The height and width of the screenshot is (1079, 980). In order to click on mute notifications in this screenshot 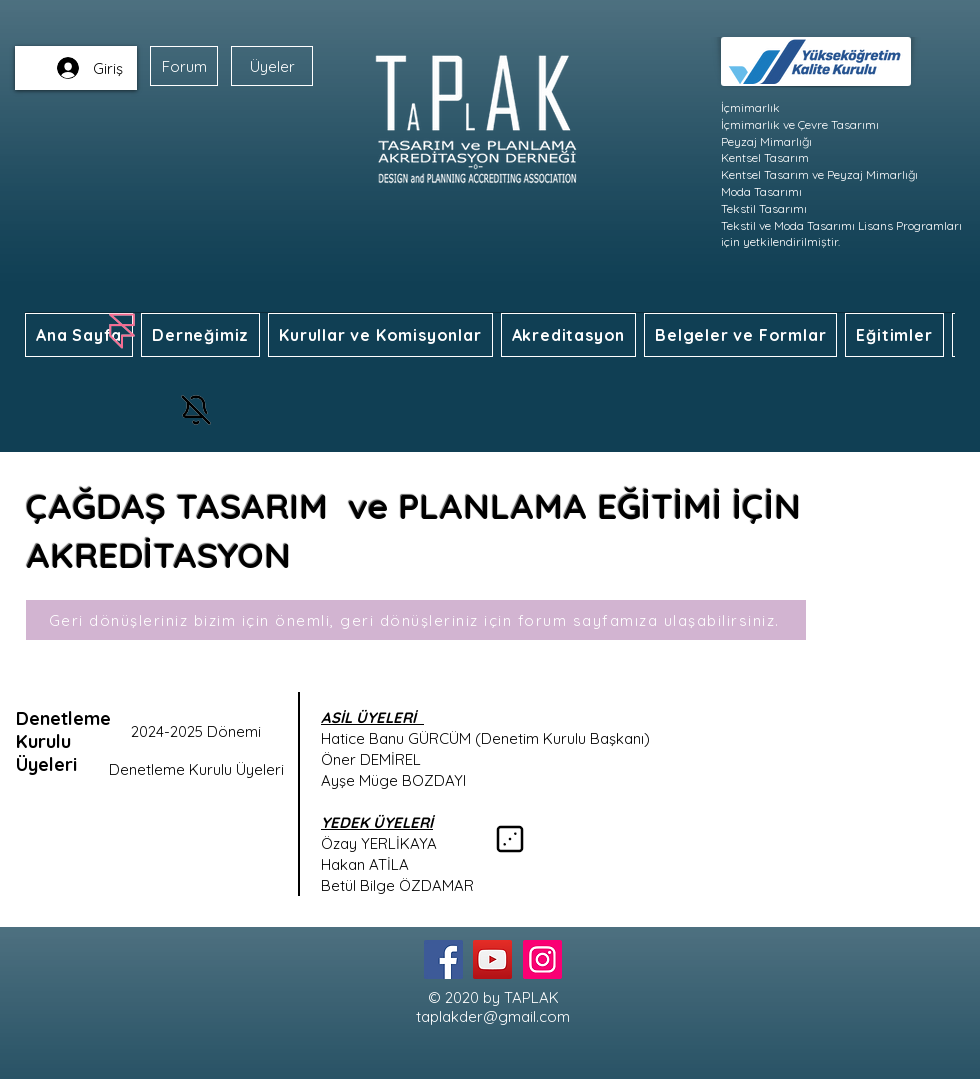, I will do `click(196, 410)`.